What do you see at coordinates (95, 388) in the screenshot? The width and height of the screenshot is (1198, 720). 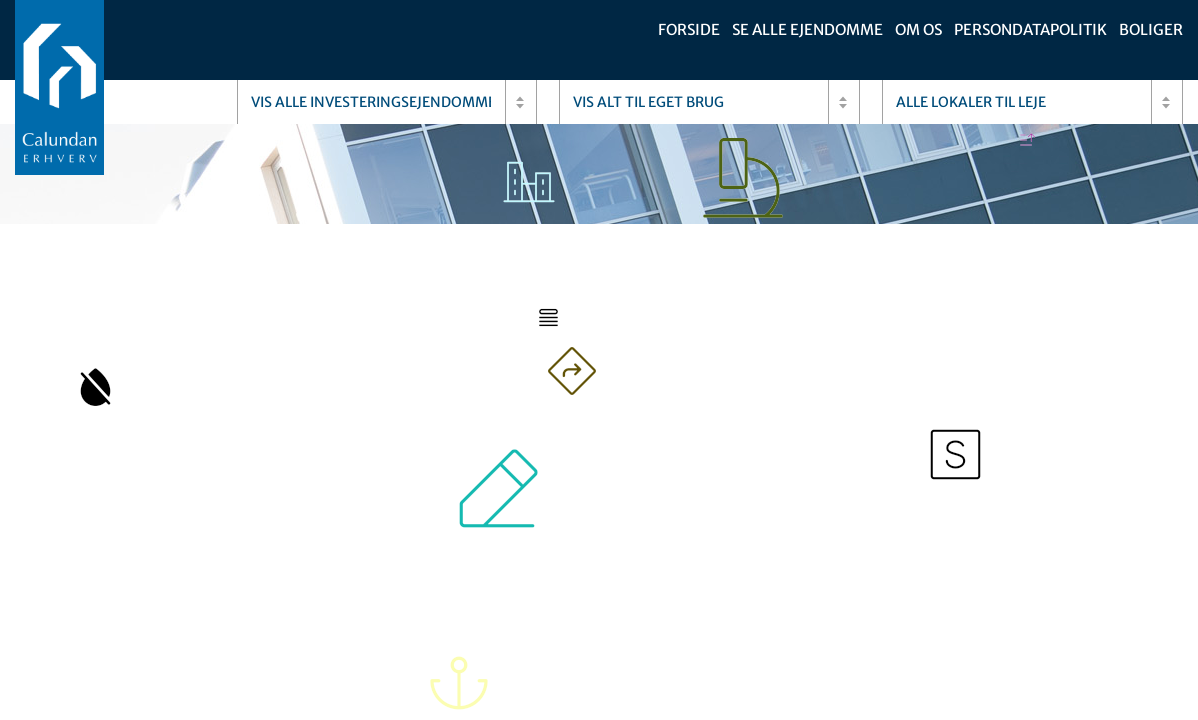 I see `disable water or liquid features` at bounding box center [95, 388].